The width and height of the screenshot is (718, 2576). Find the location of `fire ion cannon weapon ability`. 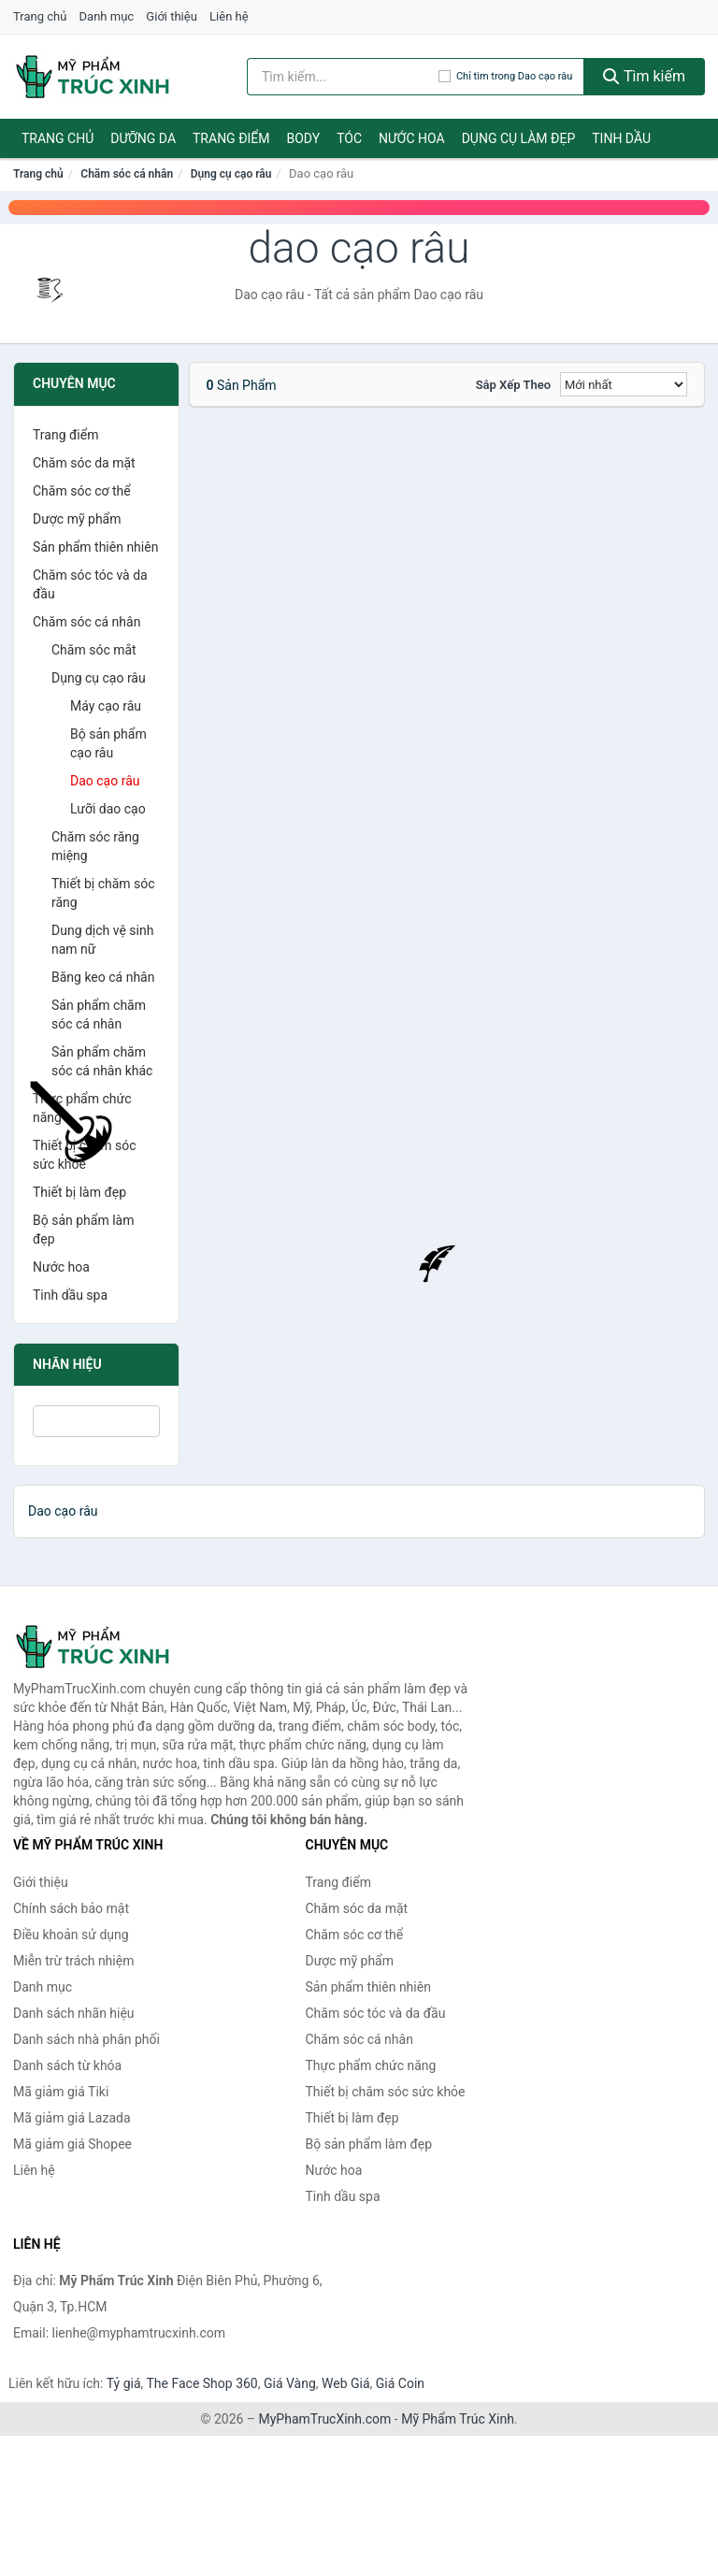

fire ion cannon weapon ability is located at coordinates (71, 1122).